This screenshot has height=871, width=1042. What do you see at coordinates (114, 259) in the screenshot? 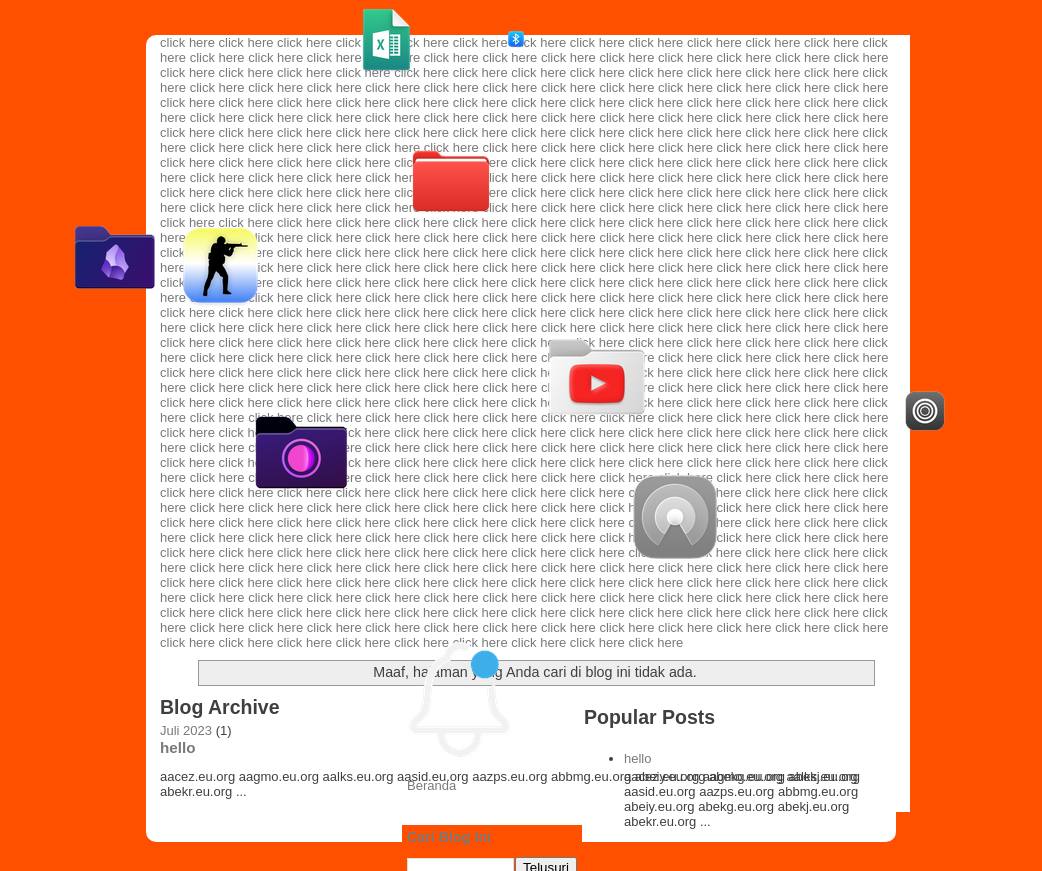
I see `open obsidian vault folder` at bounding box center [114, 259].